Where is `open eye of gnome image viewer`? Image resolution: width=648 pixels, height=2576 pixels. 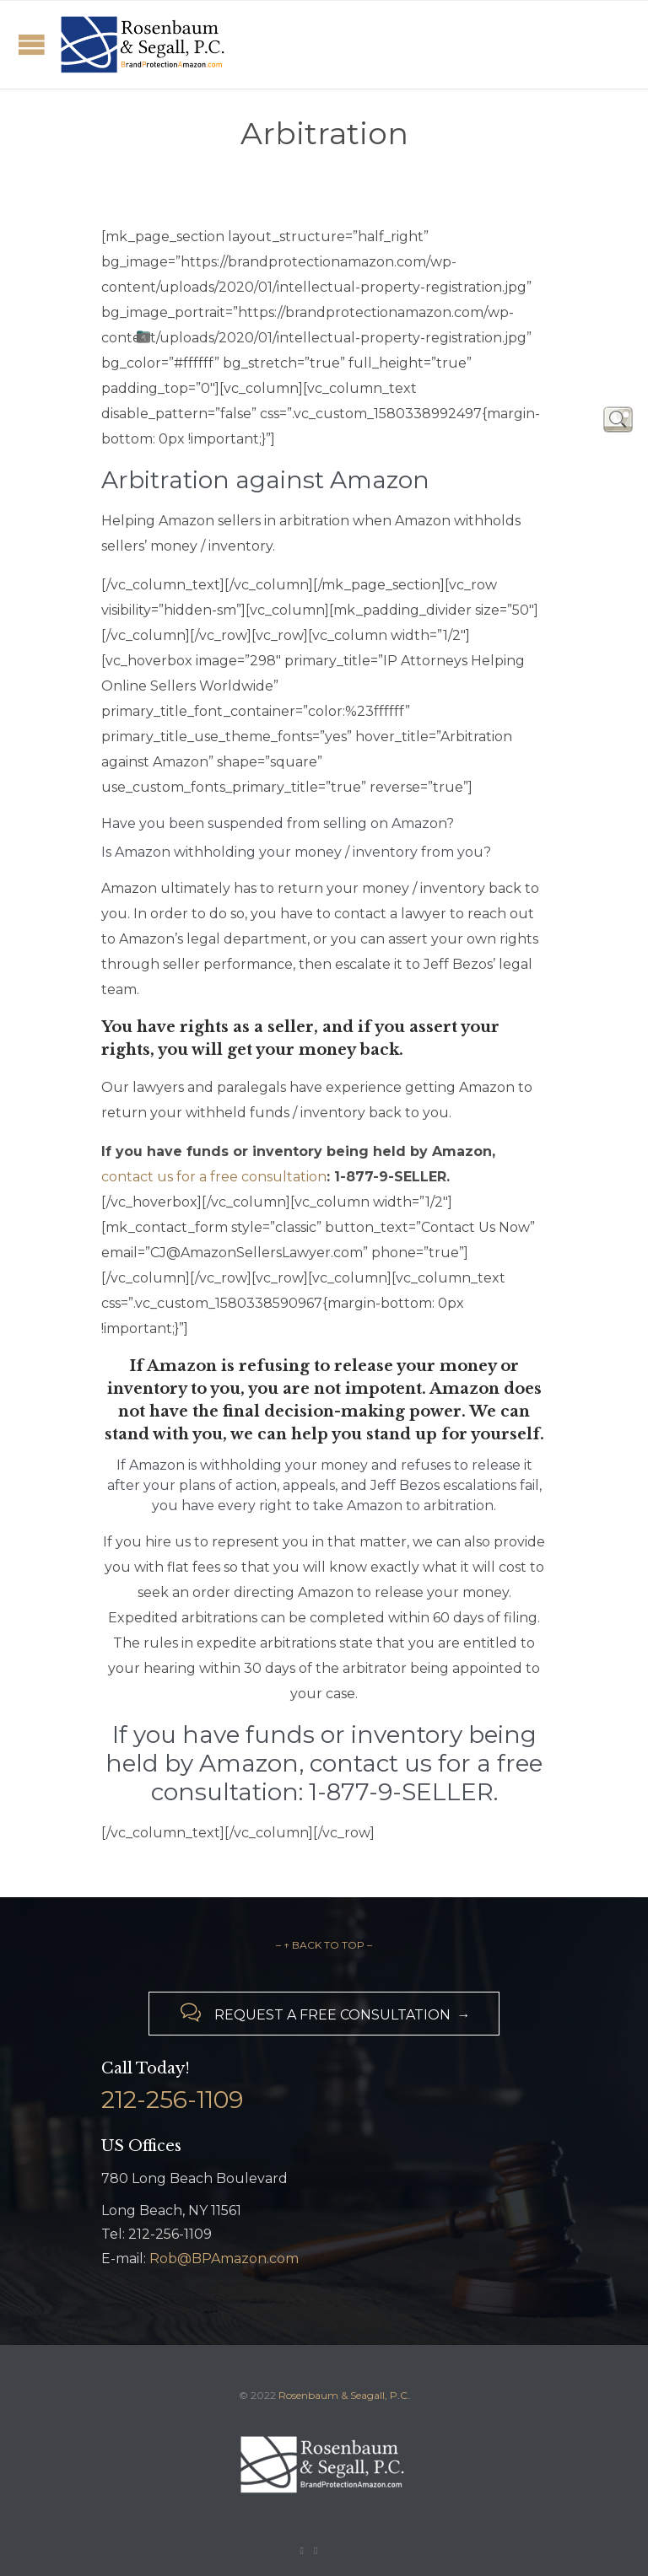
open eye of gnome image viewer is located at coordinates (618, 419).